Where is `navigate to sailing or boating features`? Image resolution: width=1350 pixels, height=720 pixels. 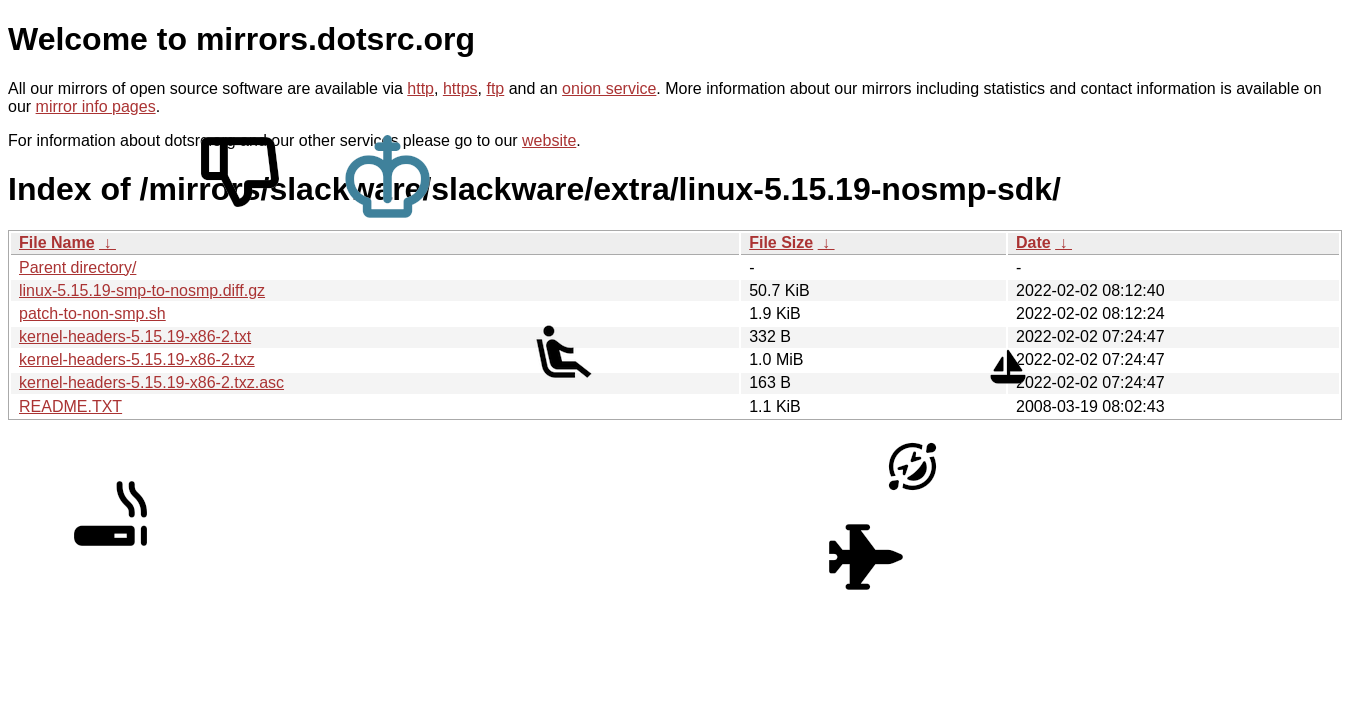
navigate to sailing or boating features is located at coordinates (1008, 366).